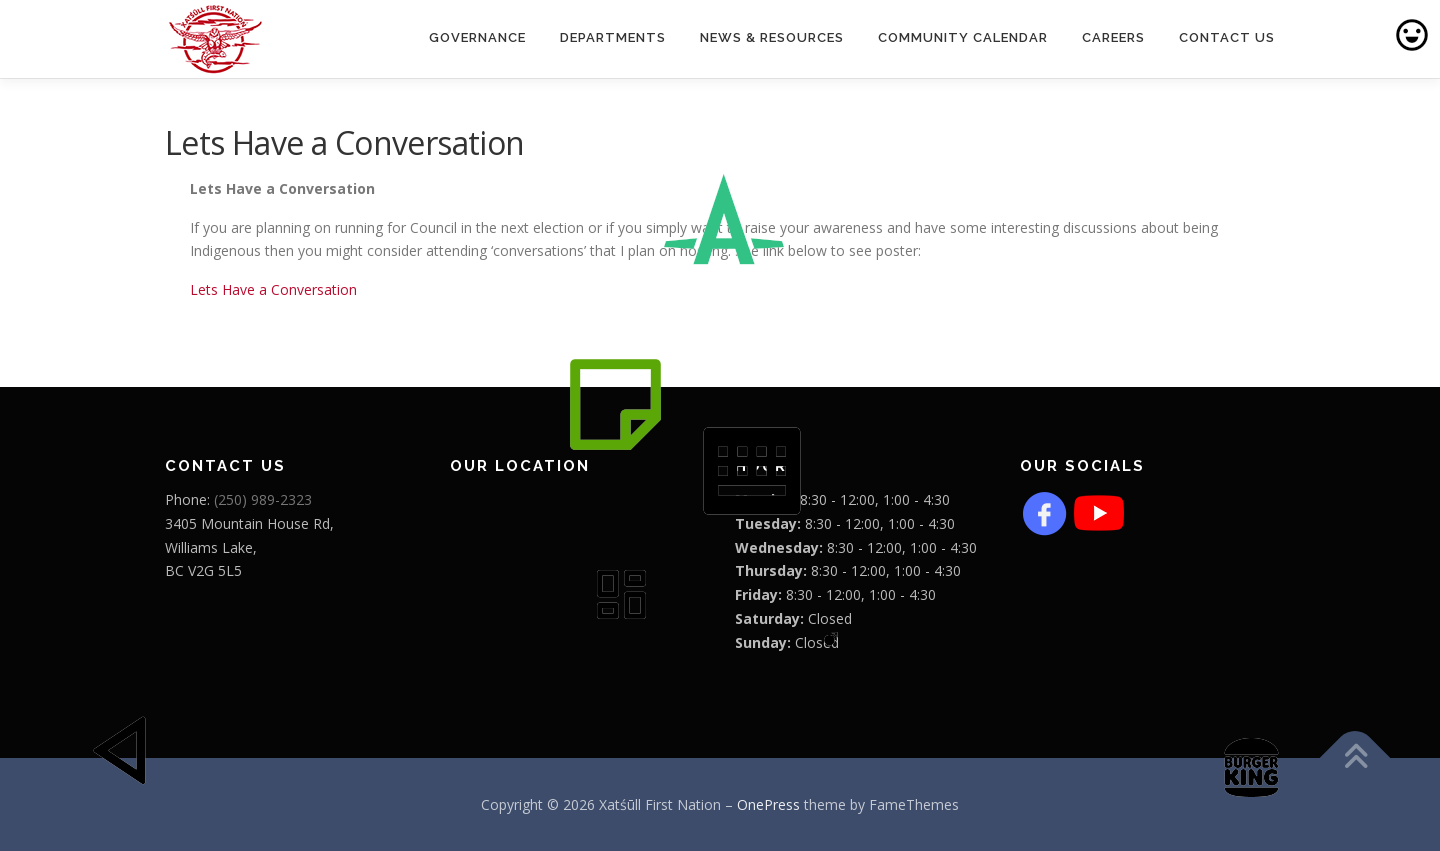 Image resolution: width=1440 pixels, height=851 pixels. Describe the element at coordinates (615, 404) in the screenshot. I see `create a new sticky note` at that location.